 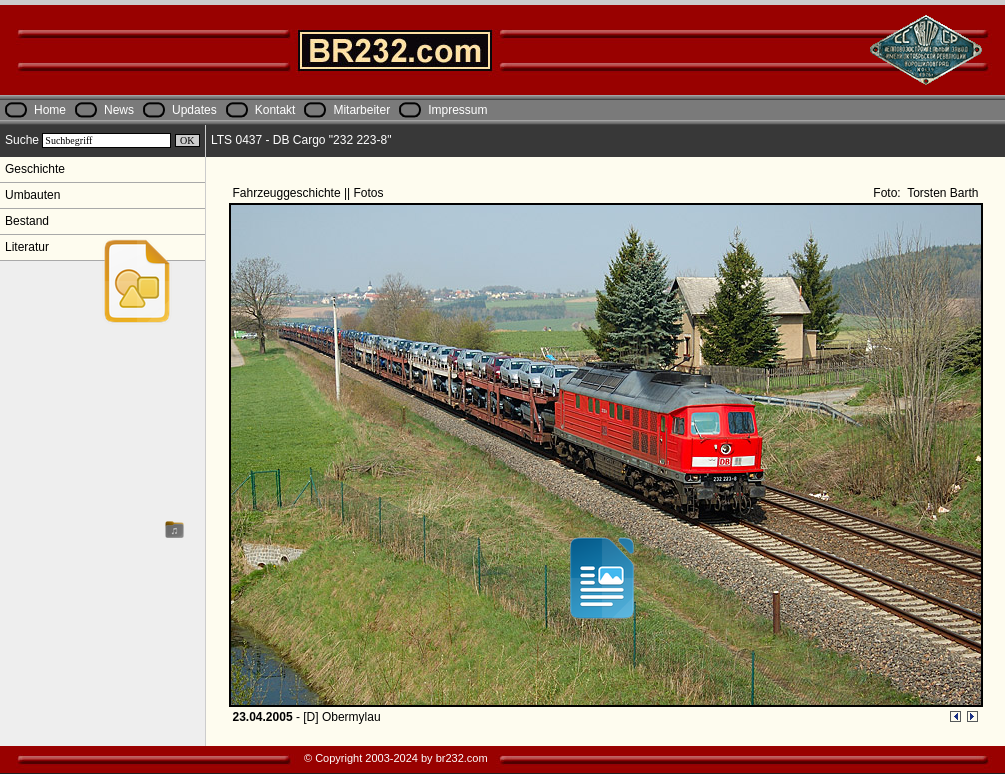 I want to click on open your music folder, so click(x=174, y=529).